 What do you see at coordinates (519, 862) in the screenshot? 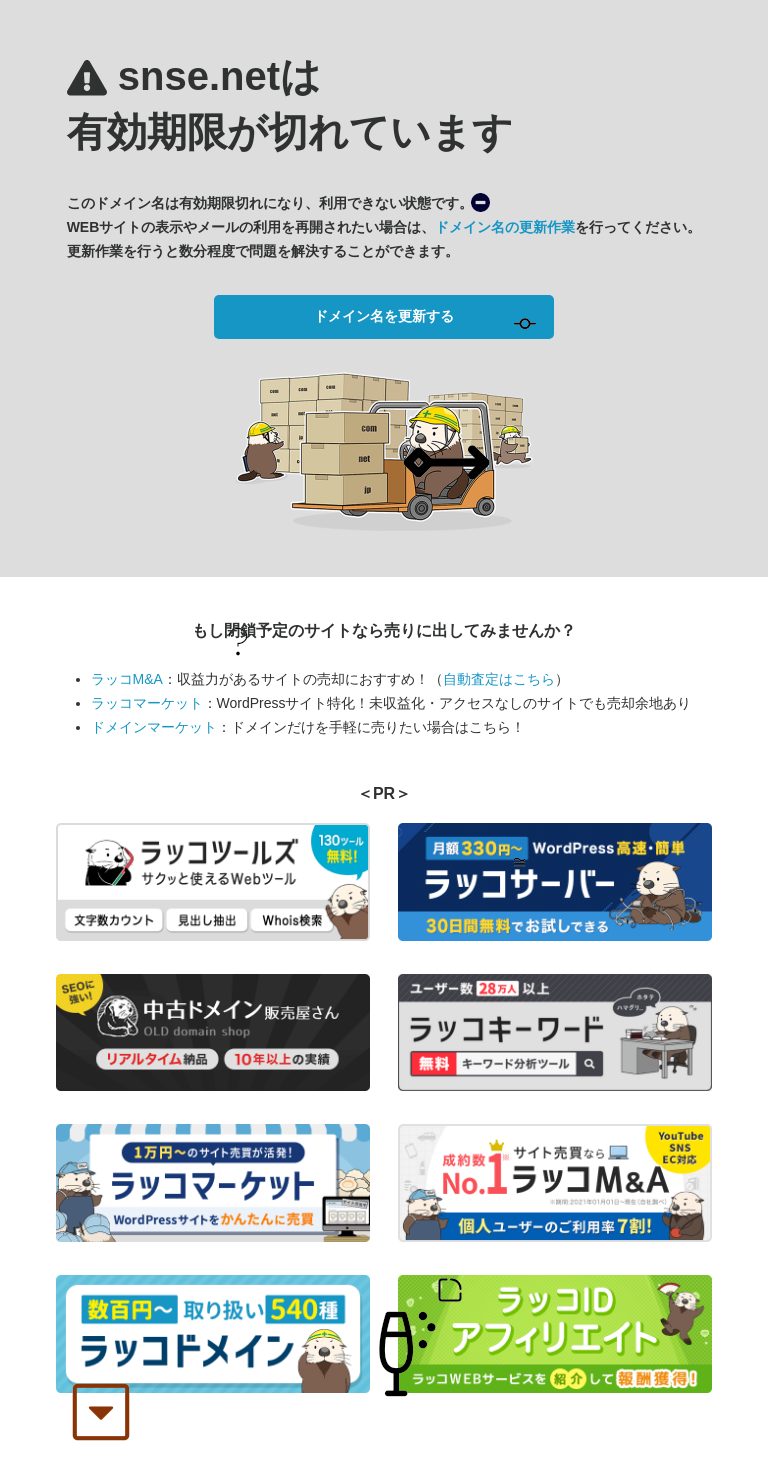
I see `indicates mathematical congruence or equivalence` at bounding box center [519, 862].